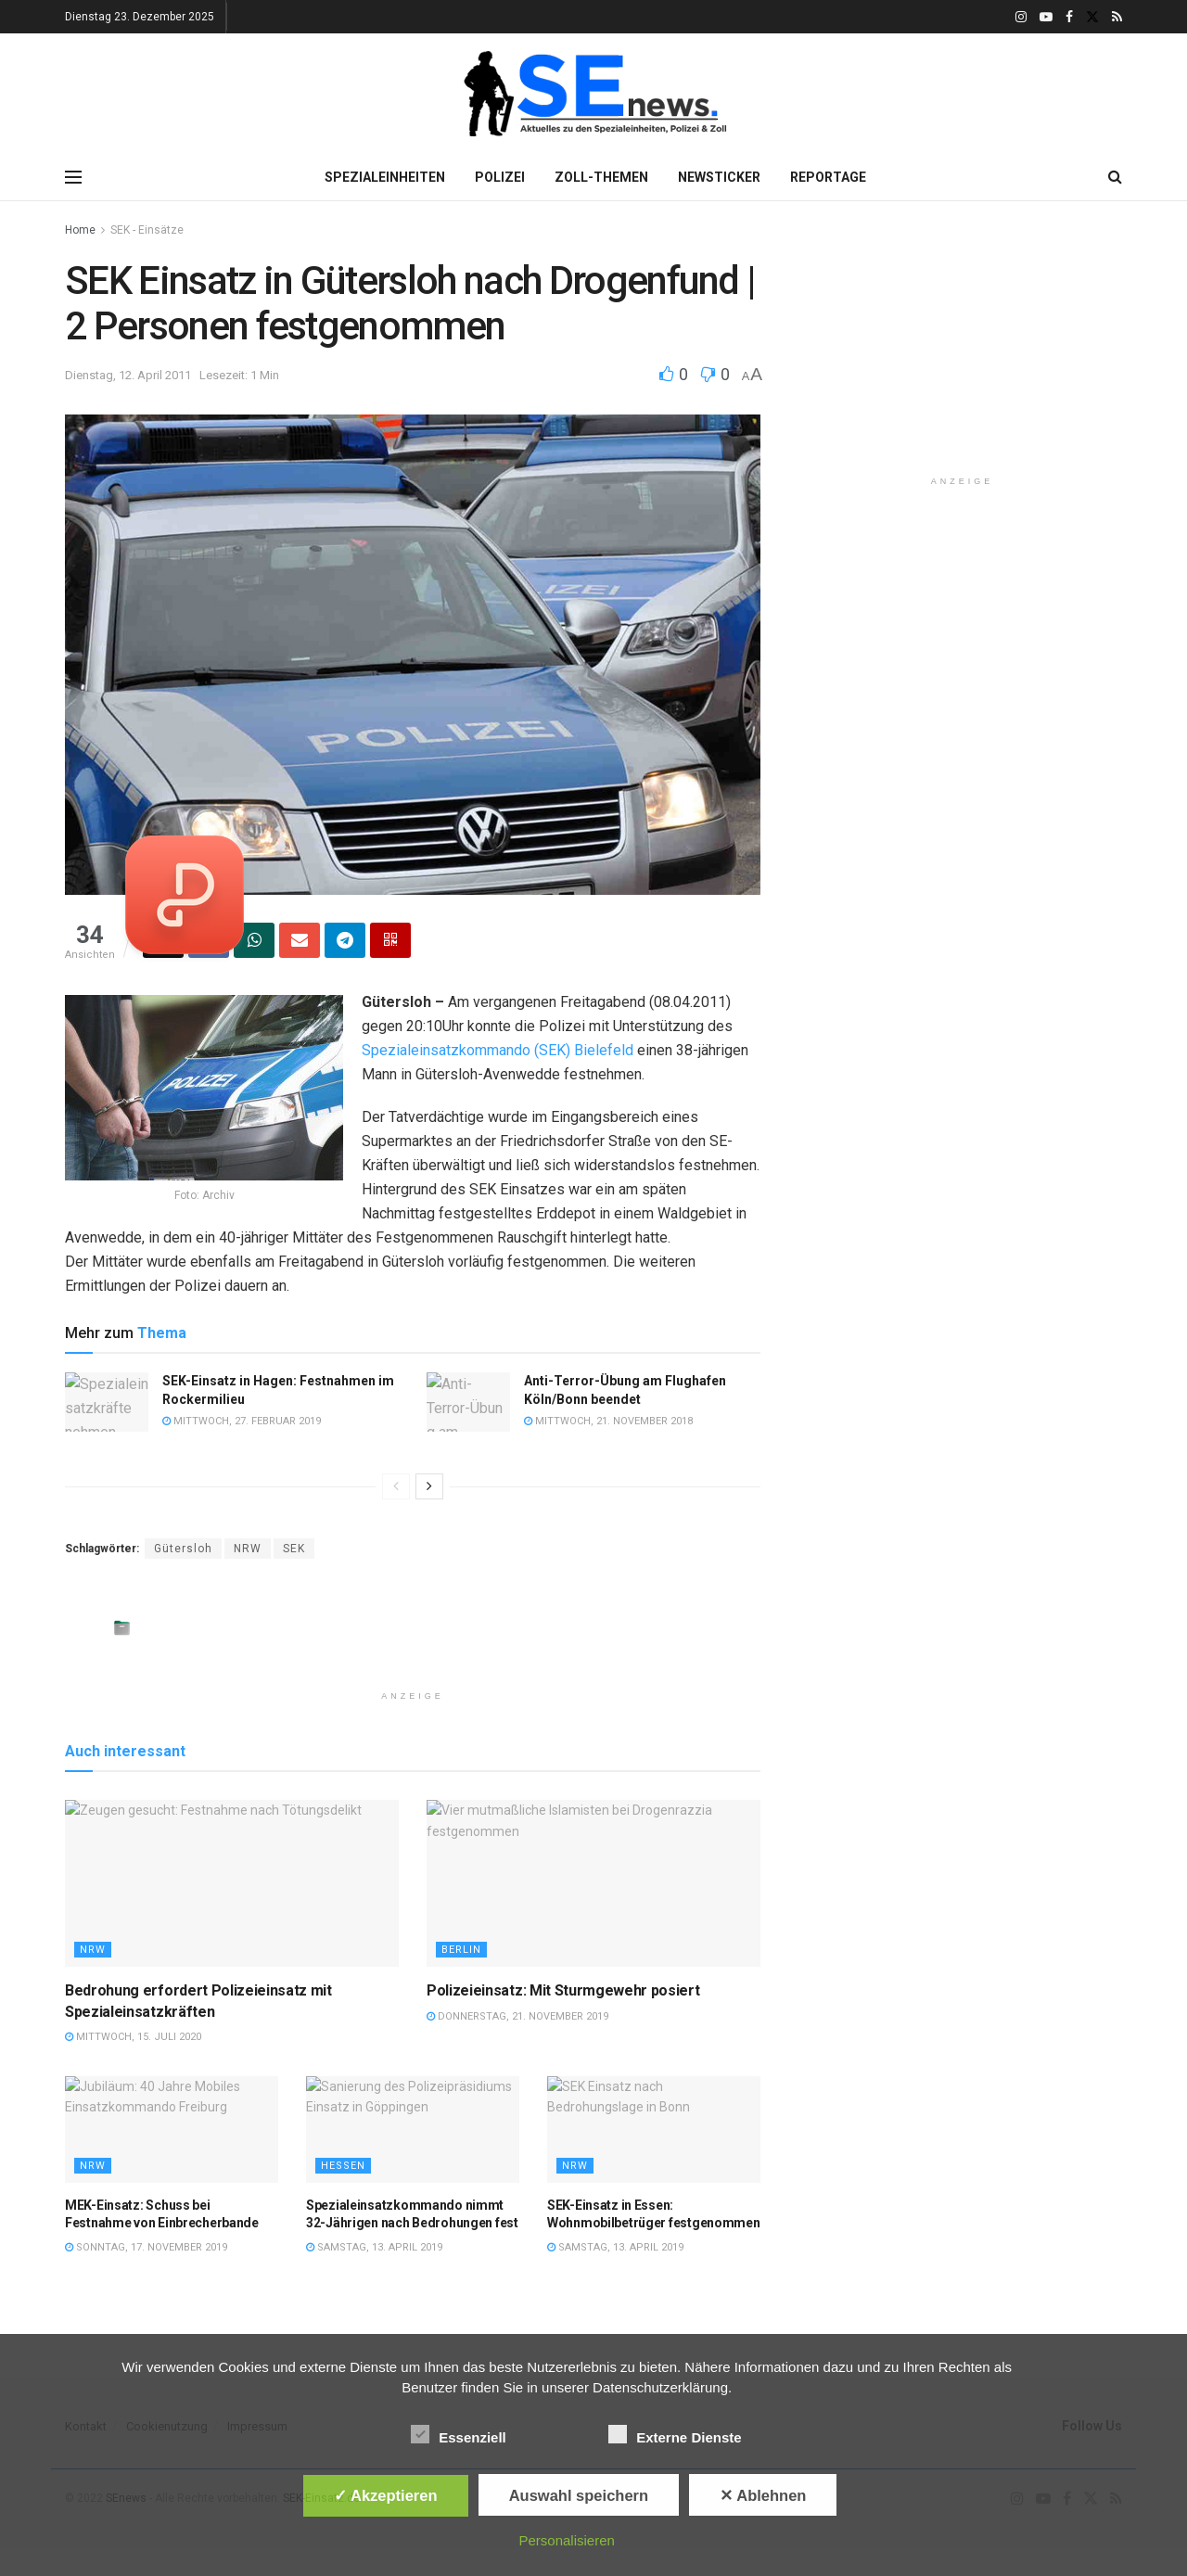  Describe the element at coordinates (121, 1627) in the screenshot. I see `open the file manager` at that location.